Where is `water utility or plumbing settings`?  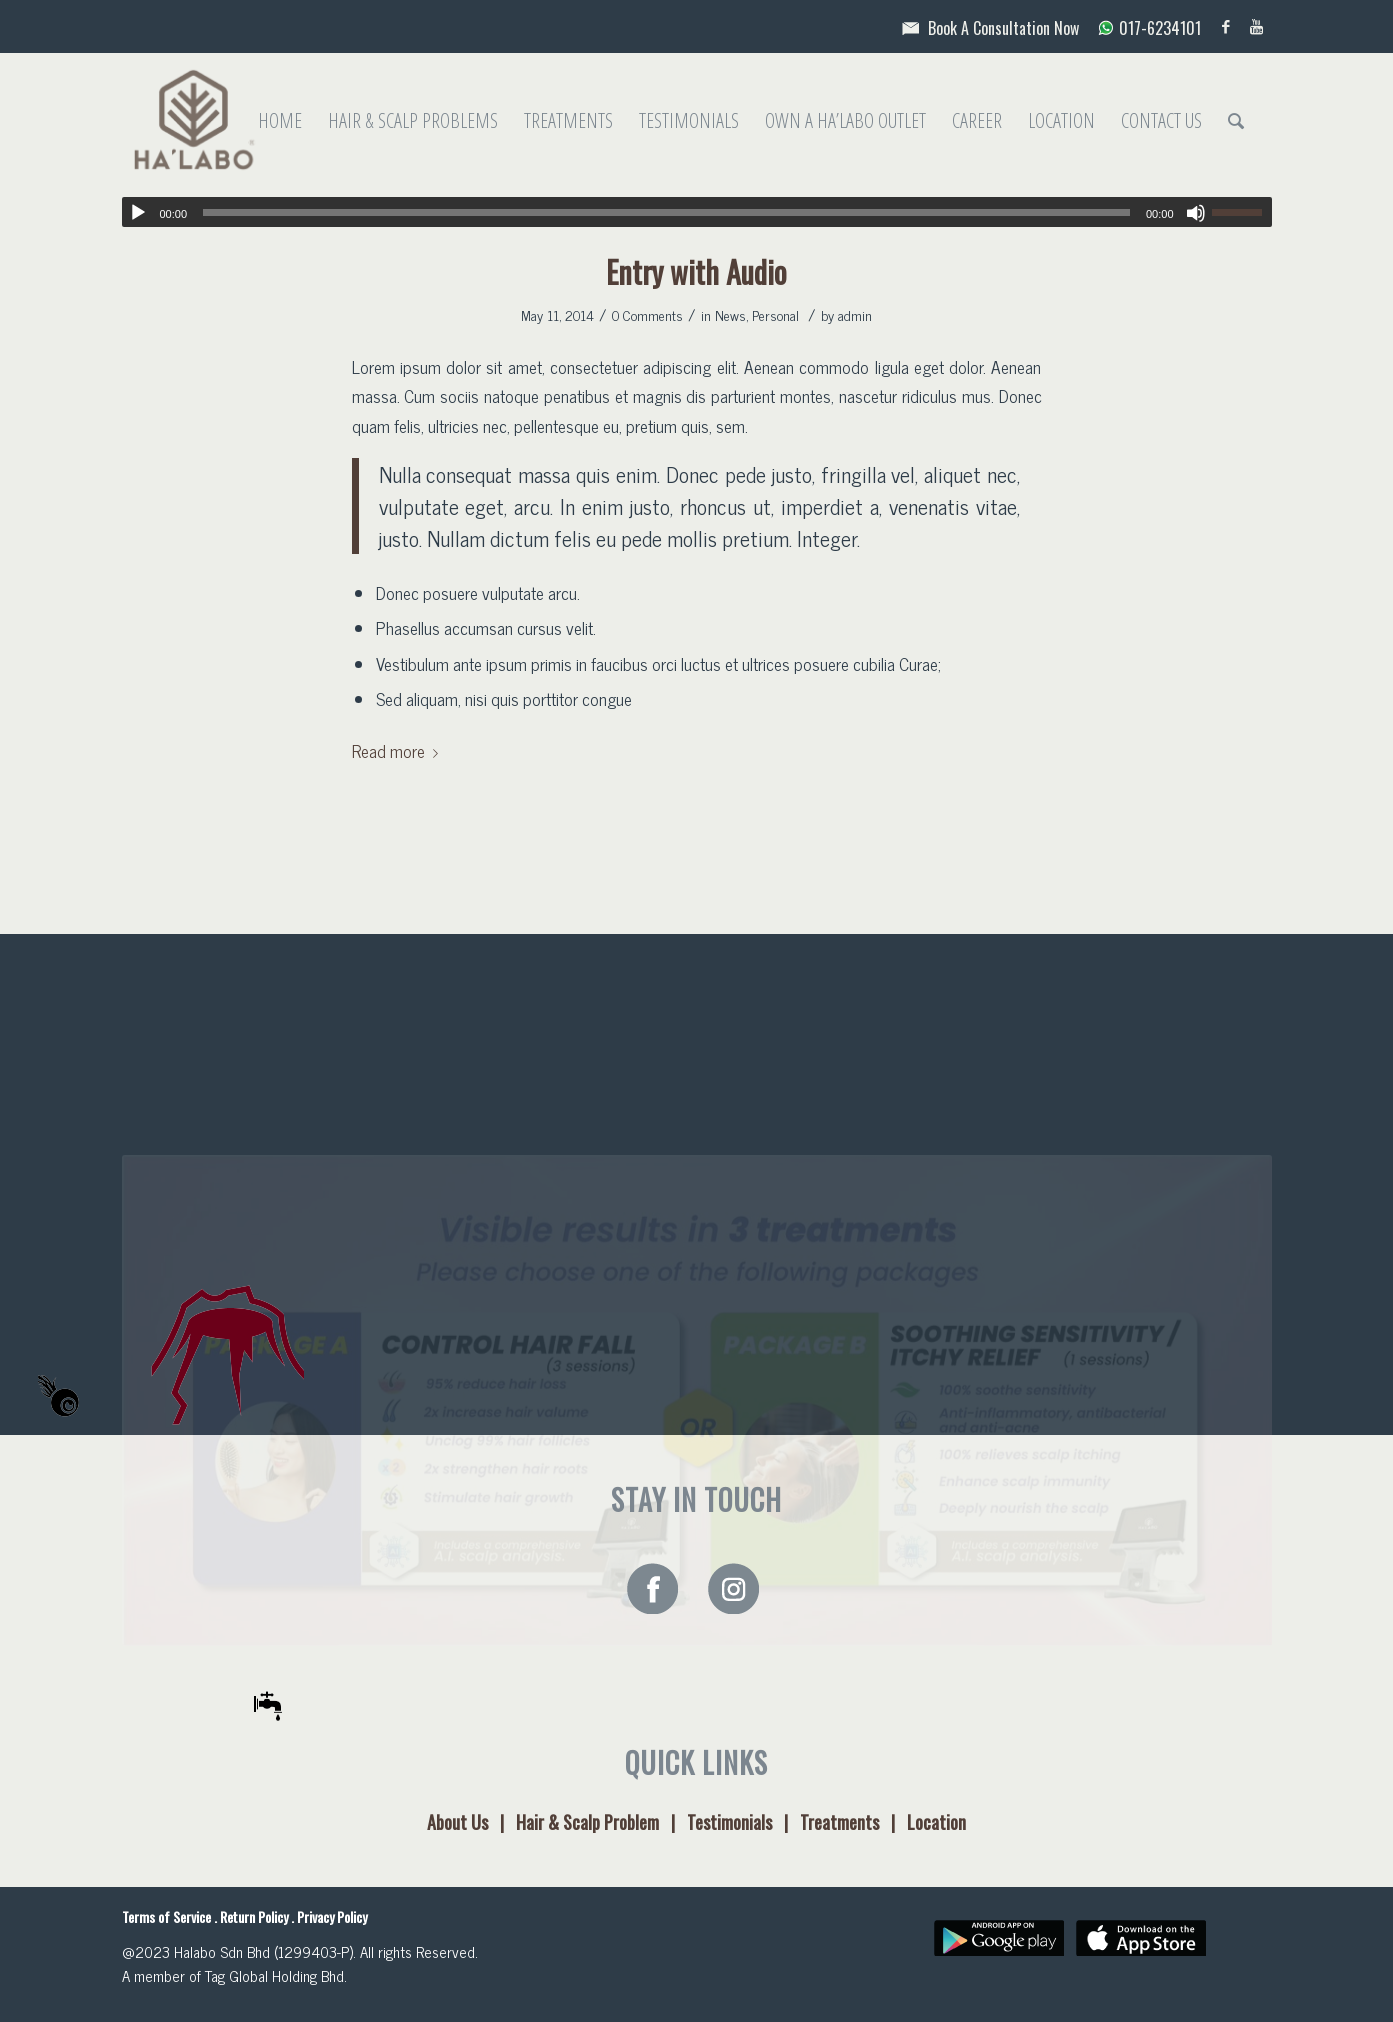 water utility or plumbing settings is located at coordinates (268, 1706).